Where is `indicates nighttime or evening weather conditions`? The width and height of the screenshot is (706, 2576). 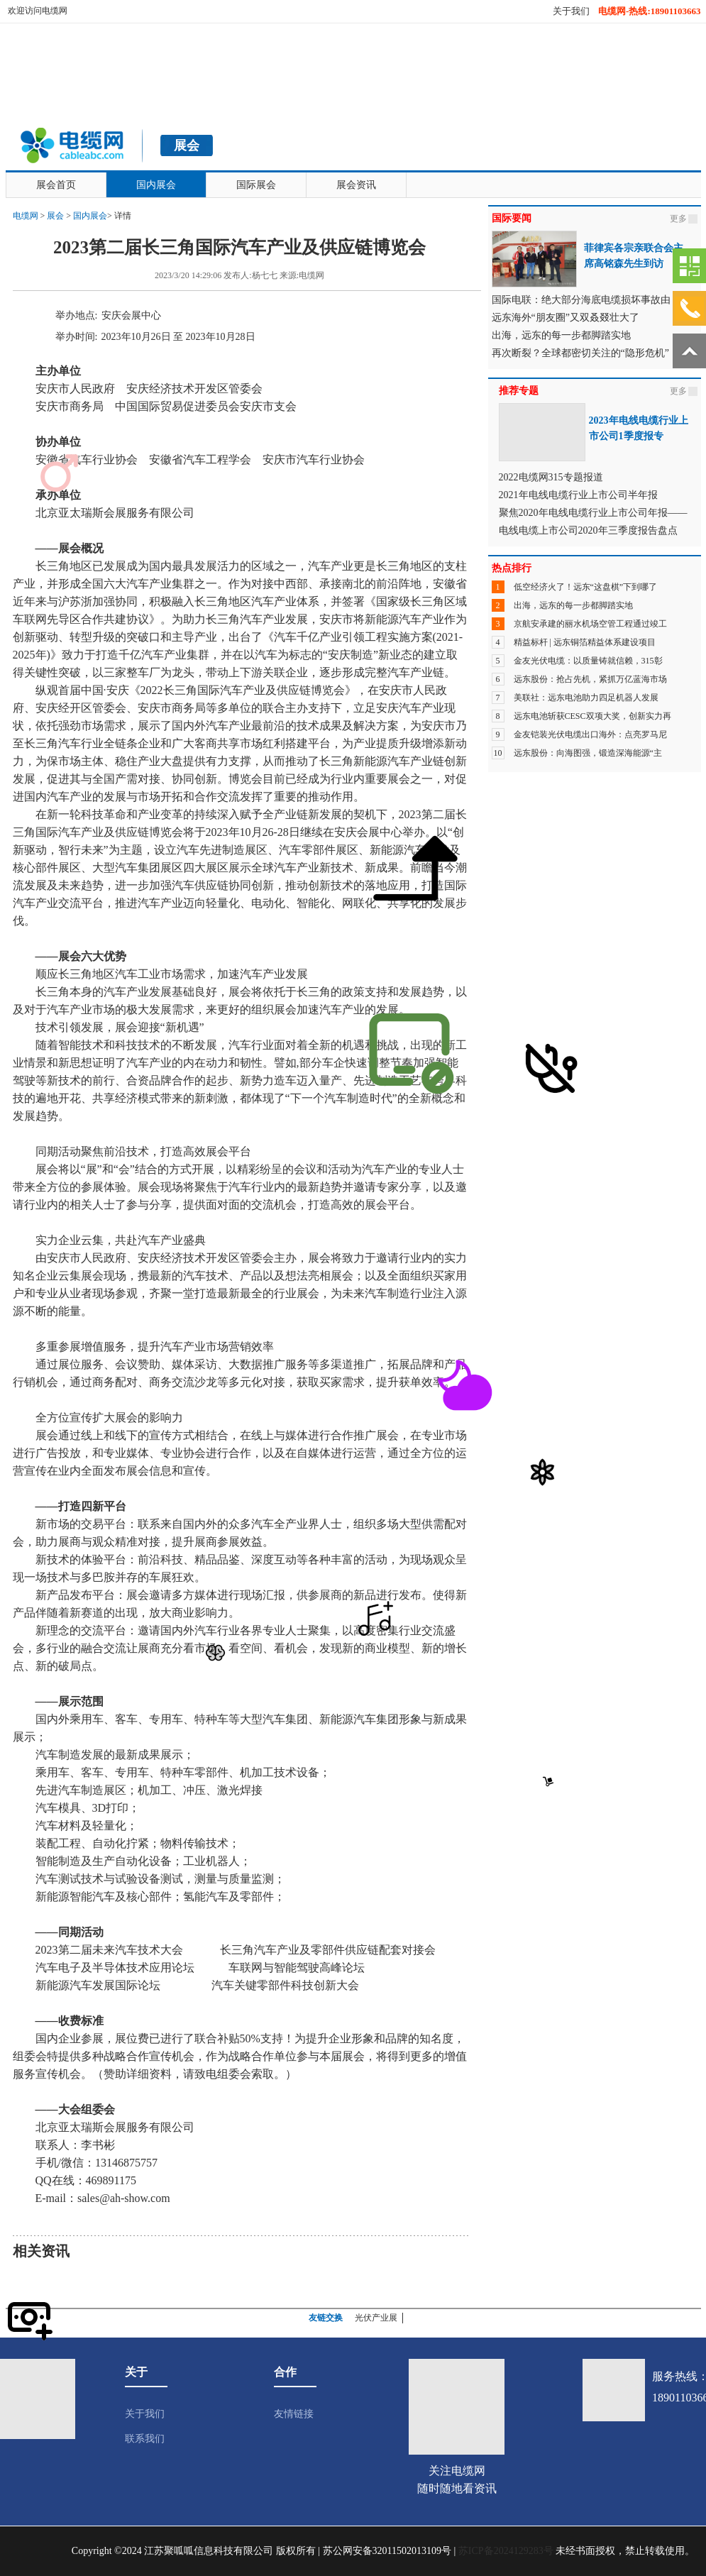 indicates nighttime or evening weather conditions is located at coordinates (463, 1387).